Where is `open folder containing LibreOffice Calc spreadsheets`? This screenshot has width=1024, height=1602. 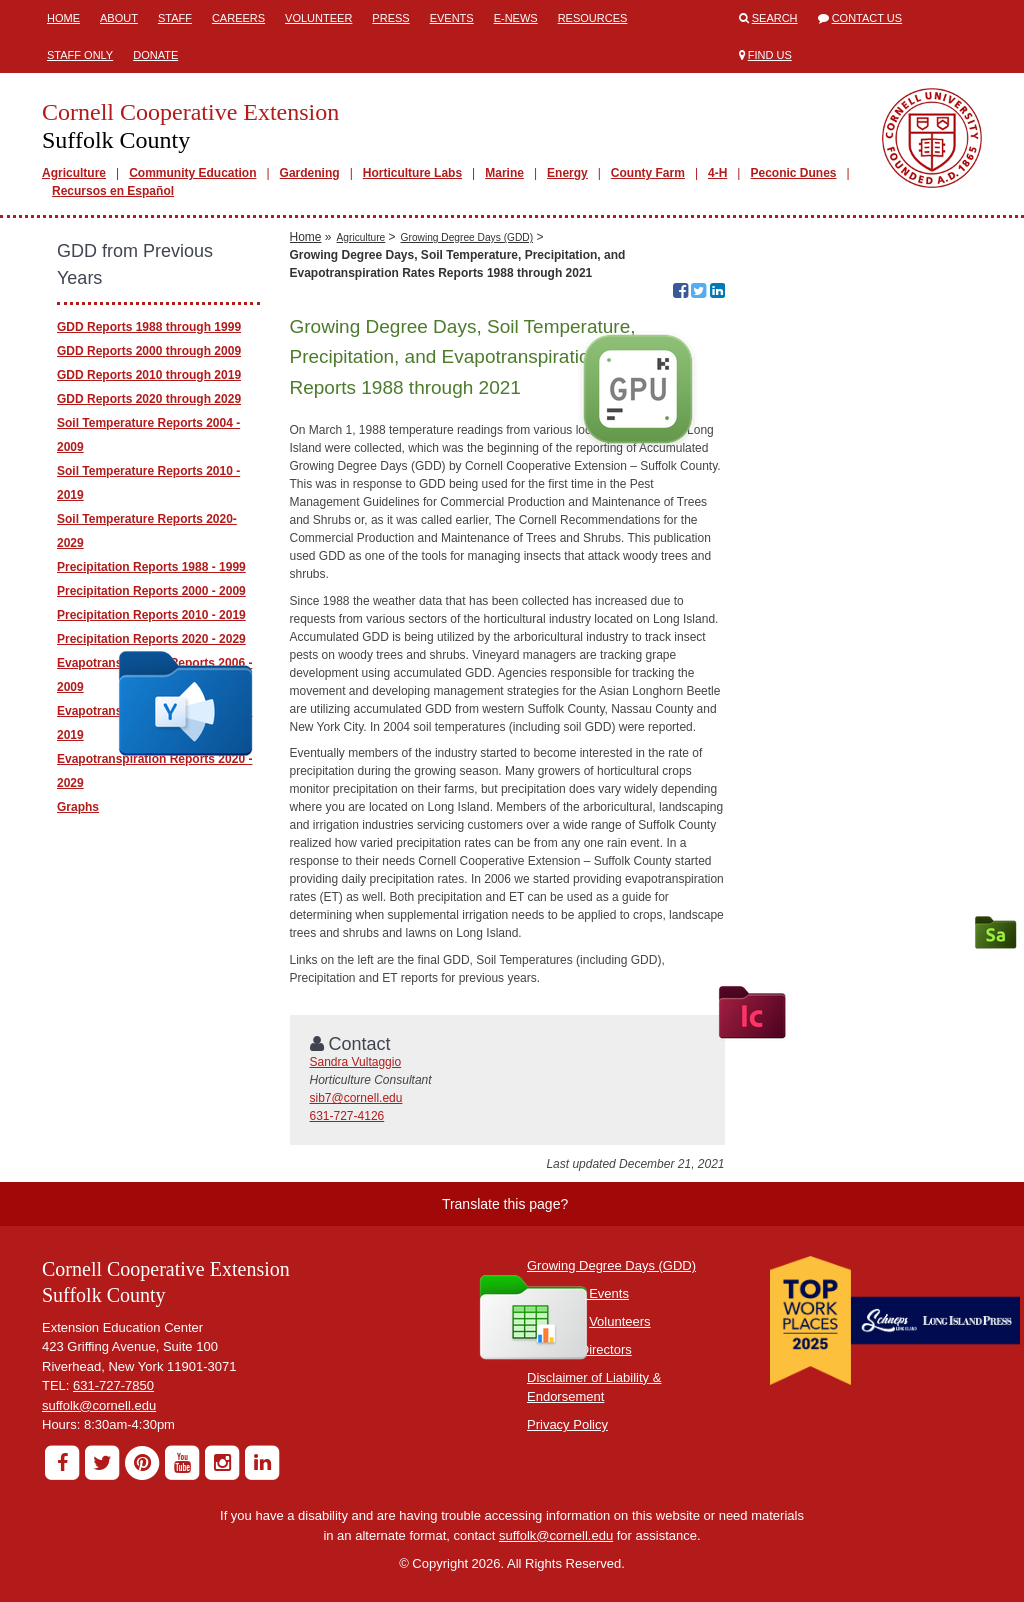
open folder containing LibreOffice Calc spreadsheets is located at coordinates (533, 1320).